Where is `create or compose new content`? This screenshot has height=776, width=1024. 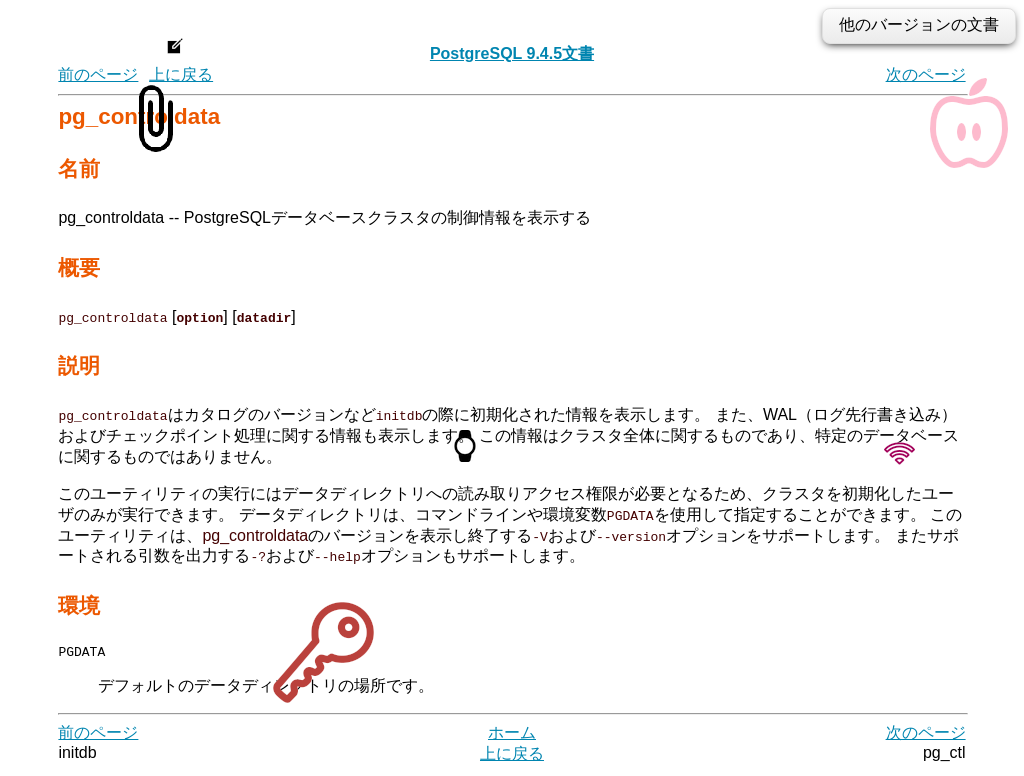 create or compose new content is located at coordinates (175, 46).